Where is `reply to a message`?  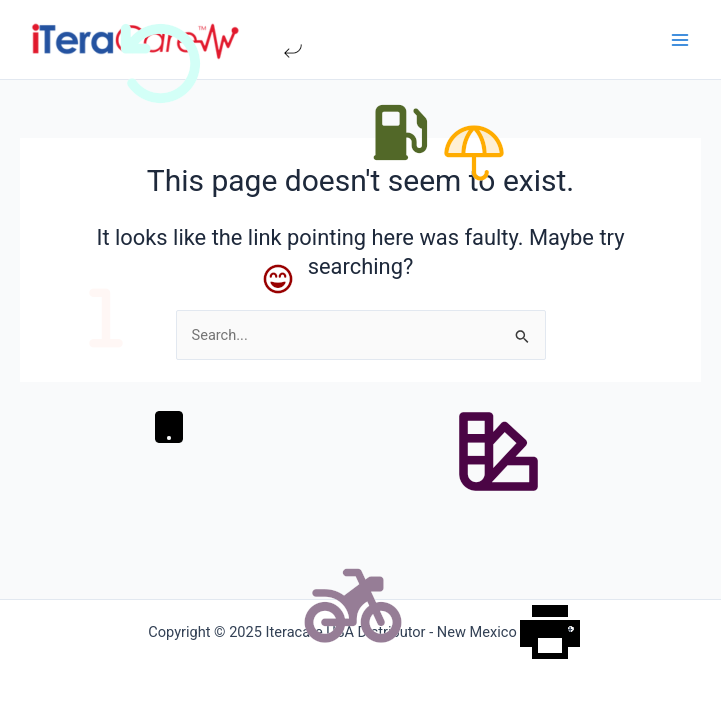 reply to a message is located at coordinates (293, 51).